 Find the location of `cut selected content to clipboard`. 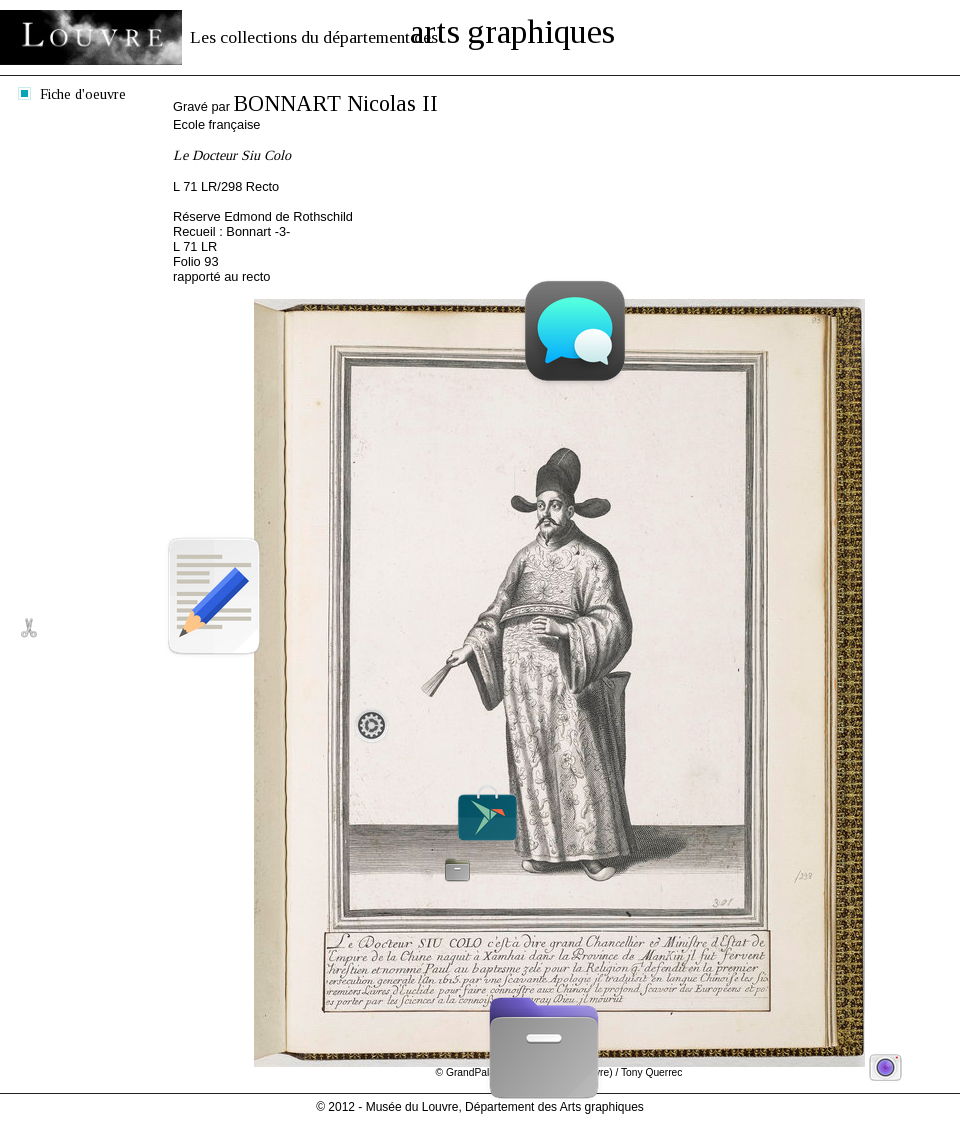

cut selected content to clipboard is located at coordinates (29, 628).